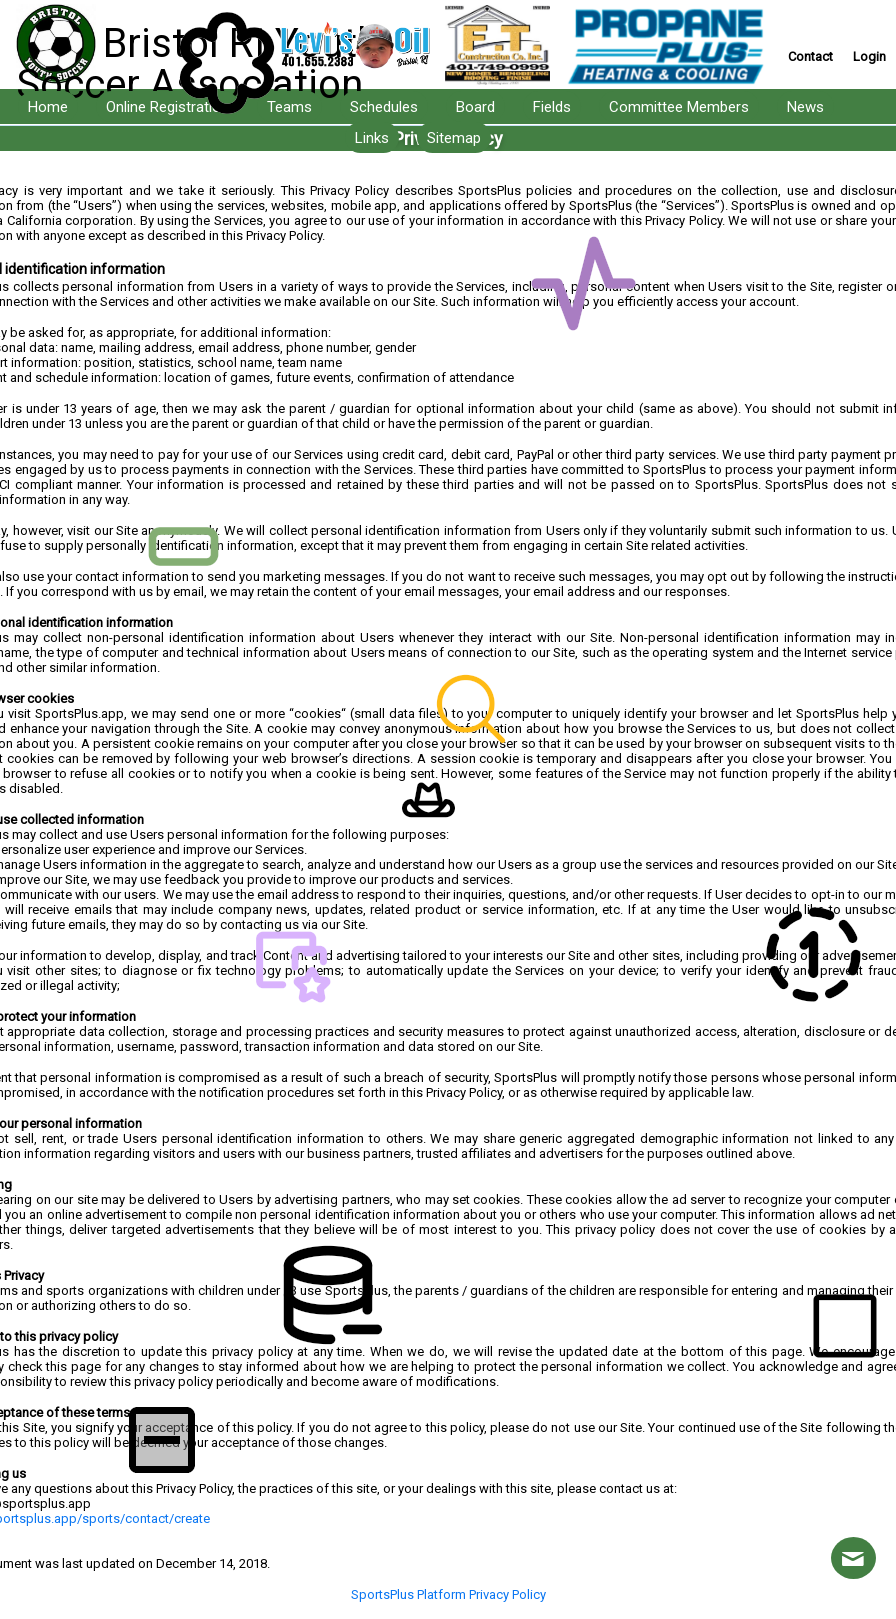 Image resolution: width=896 pixels, height=1619 pixels. Describe the element at coordinates (162, 1440) in the screenshot. I see `indicates partial selection in a group of items` at that location.